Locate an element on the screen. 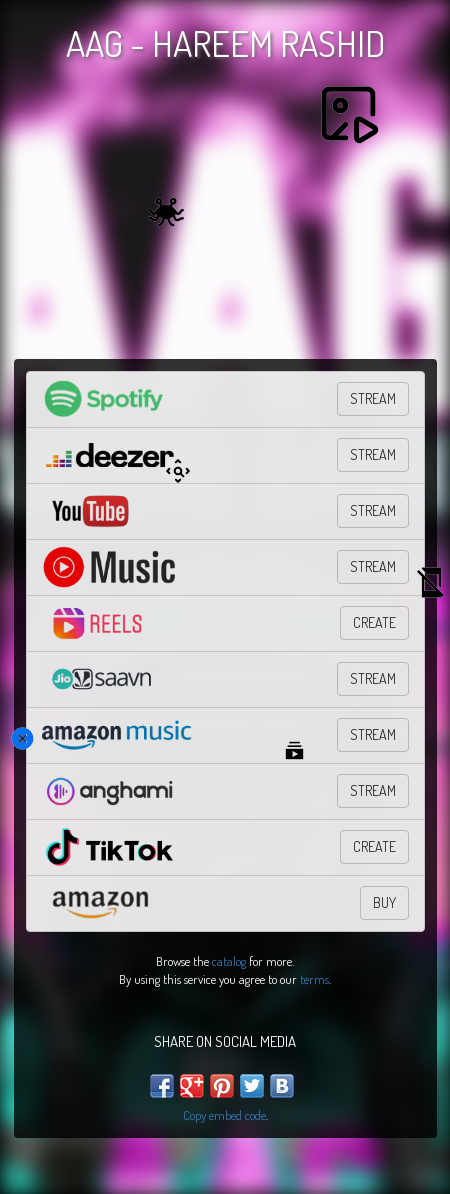 Image resolution: width=450 pixels, height=1194 pixels. represents pastafarianism or the flying spaghetti monster is located at coordinates (166, 212).